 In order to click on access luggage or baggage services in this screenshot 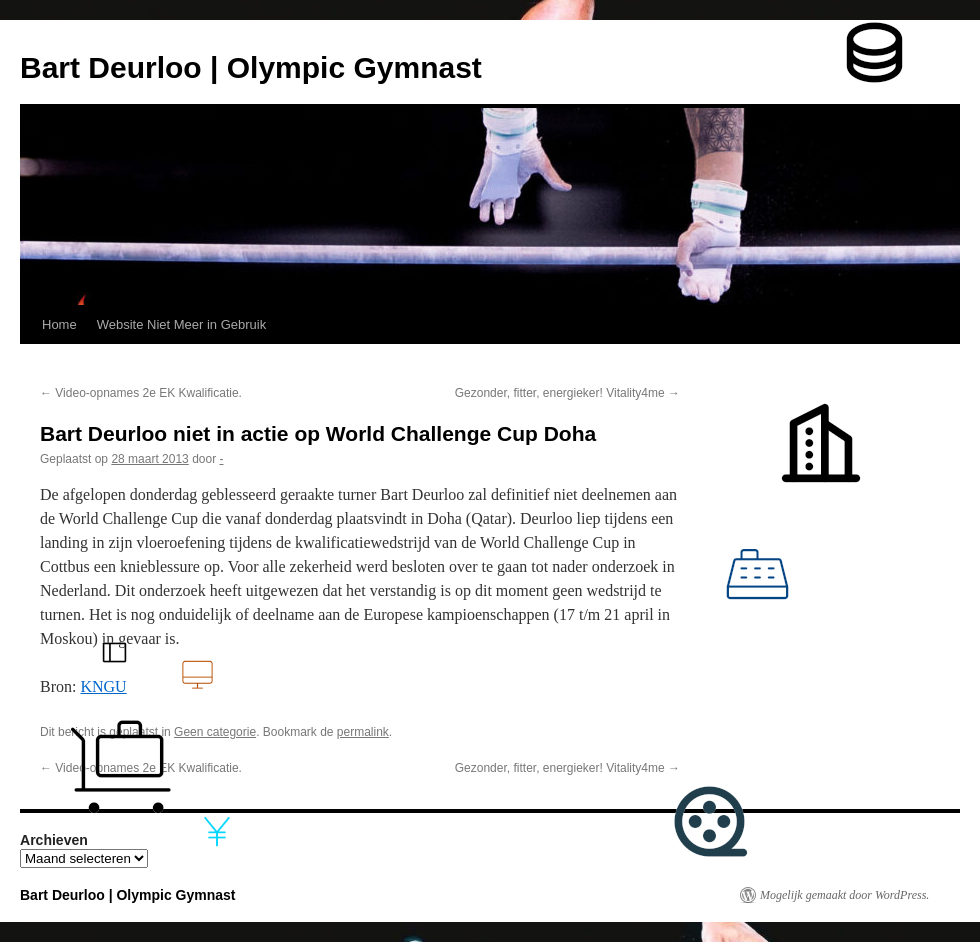, I will do `click(119, 765)`.